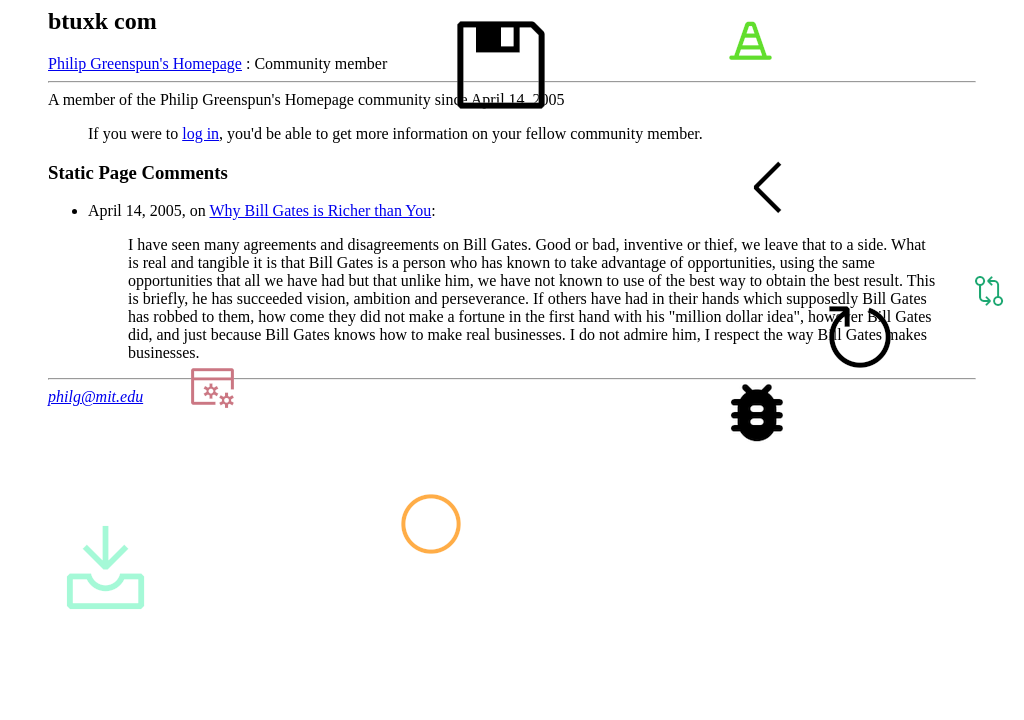 Image resolution: width=1024 pixels, height=720 pixels. Describe the element at coordinates (769, 187) in the screenshot. I see `navigate back to the previous screen` at that location.